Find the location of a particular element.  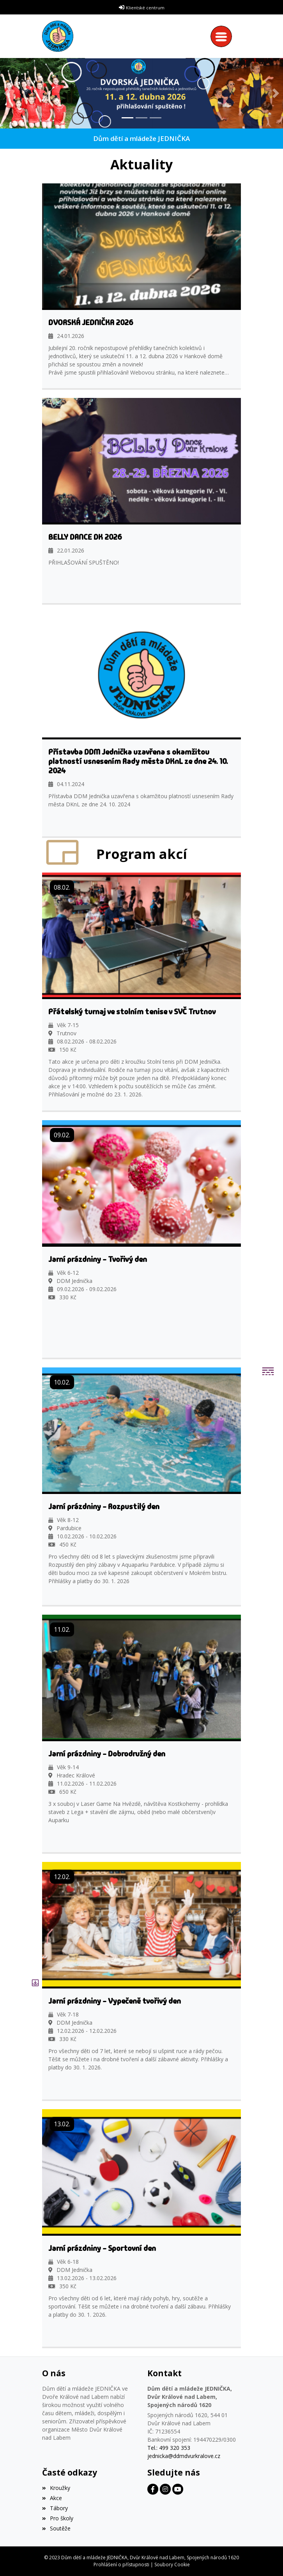

apply a gradient effect to selected element is located at coordinates (268, 1371).